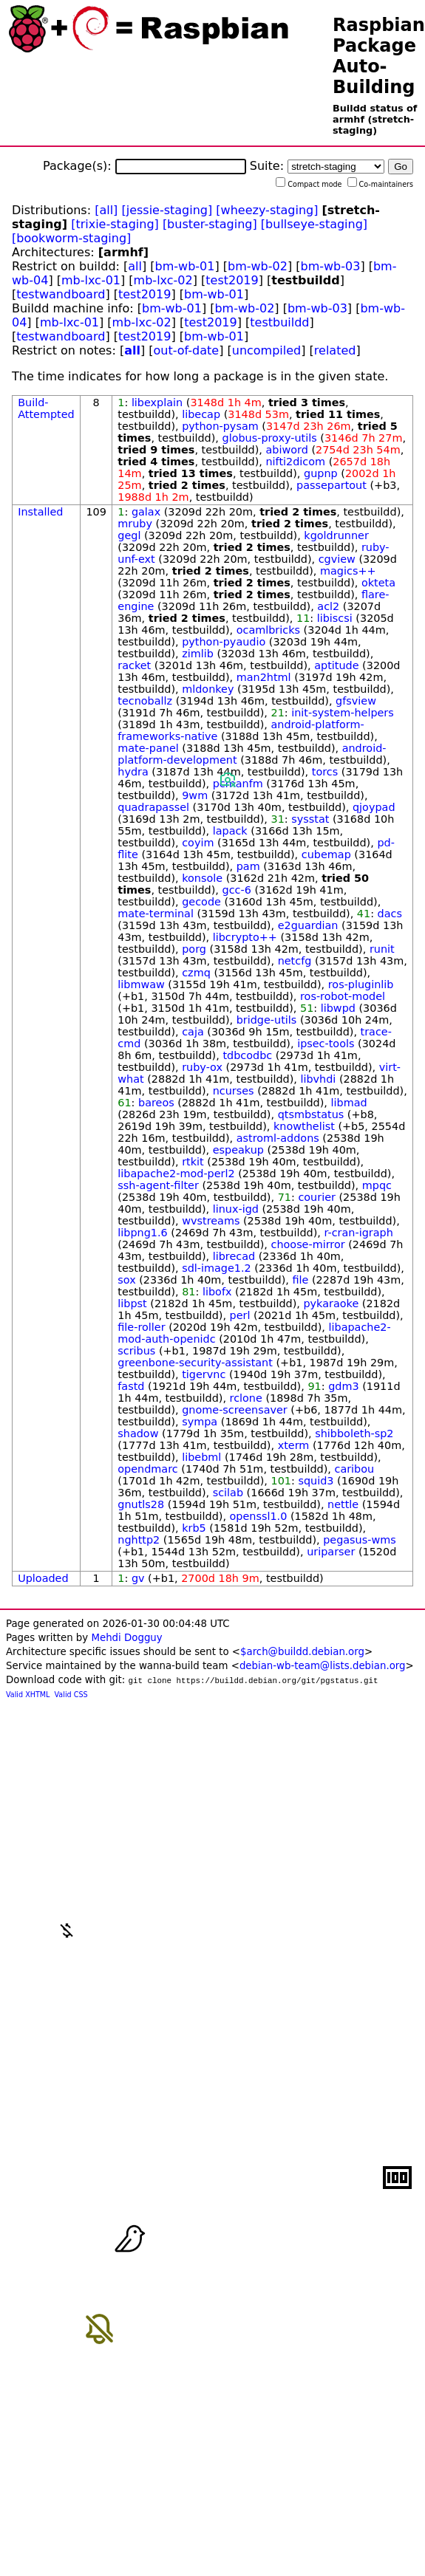 The height and width of the screenshot is (2576, 425). What do you see at coordinates (99, 2329) in the screenshot?
I see `mute notifications` at bounding box center [99, 2329].